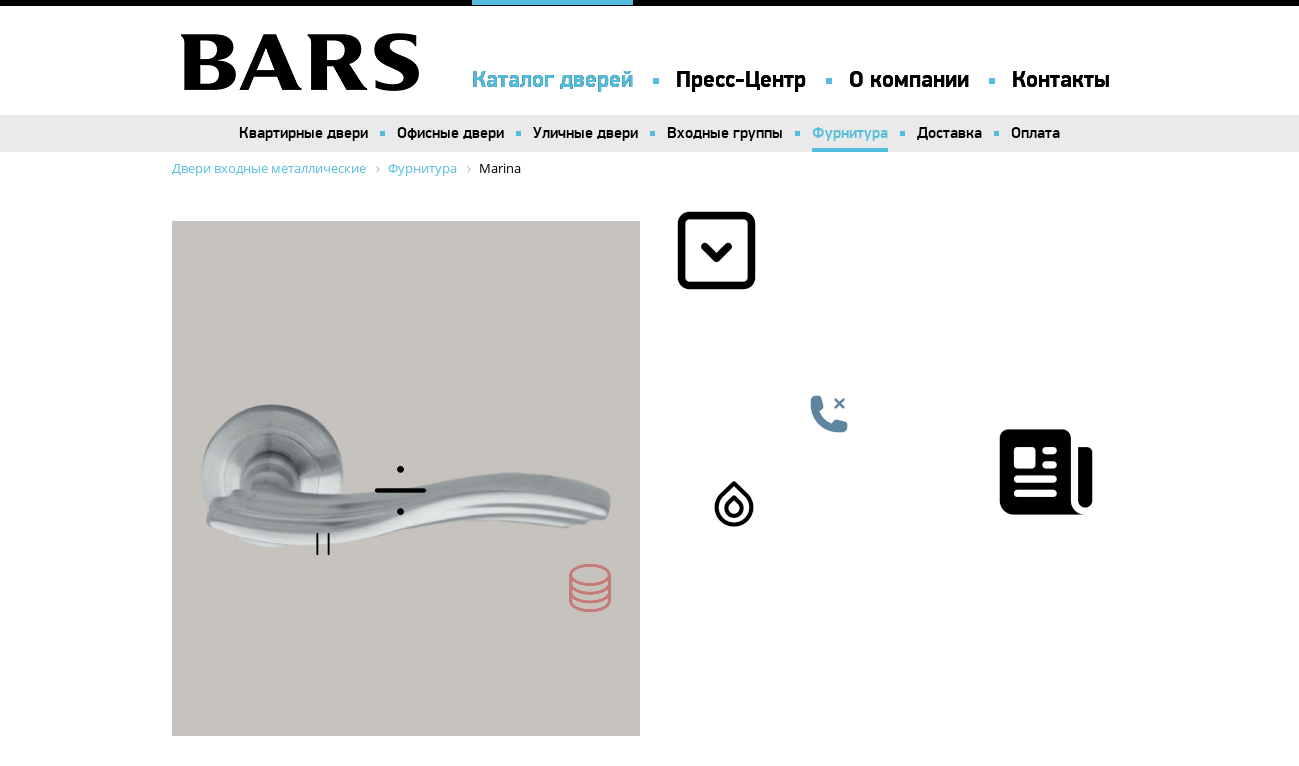  I want to click on access database or data storage, so click(590, 588).